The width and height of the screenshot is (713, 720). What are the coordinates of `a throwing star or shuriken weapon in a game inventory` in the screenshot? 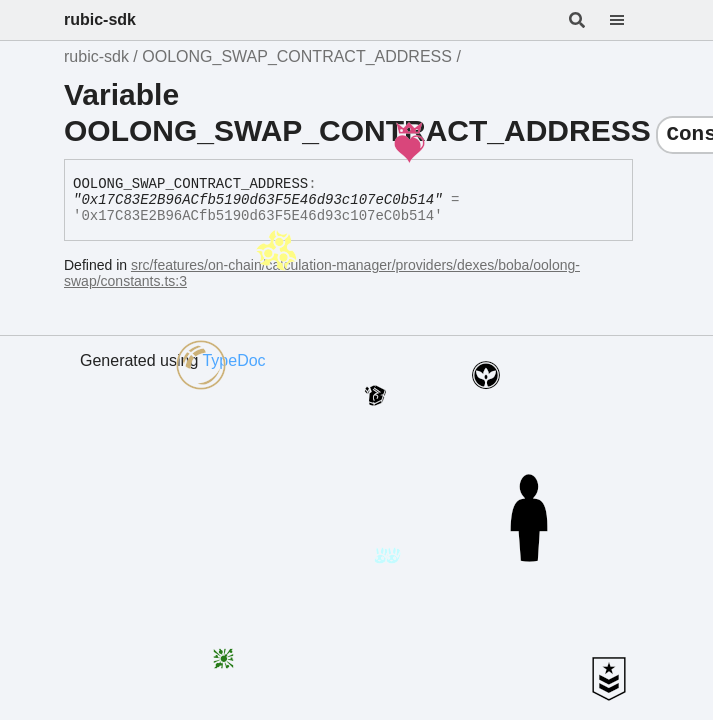 It's located at (276, 250).